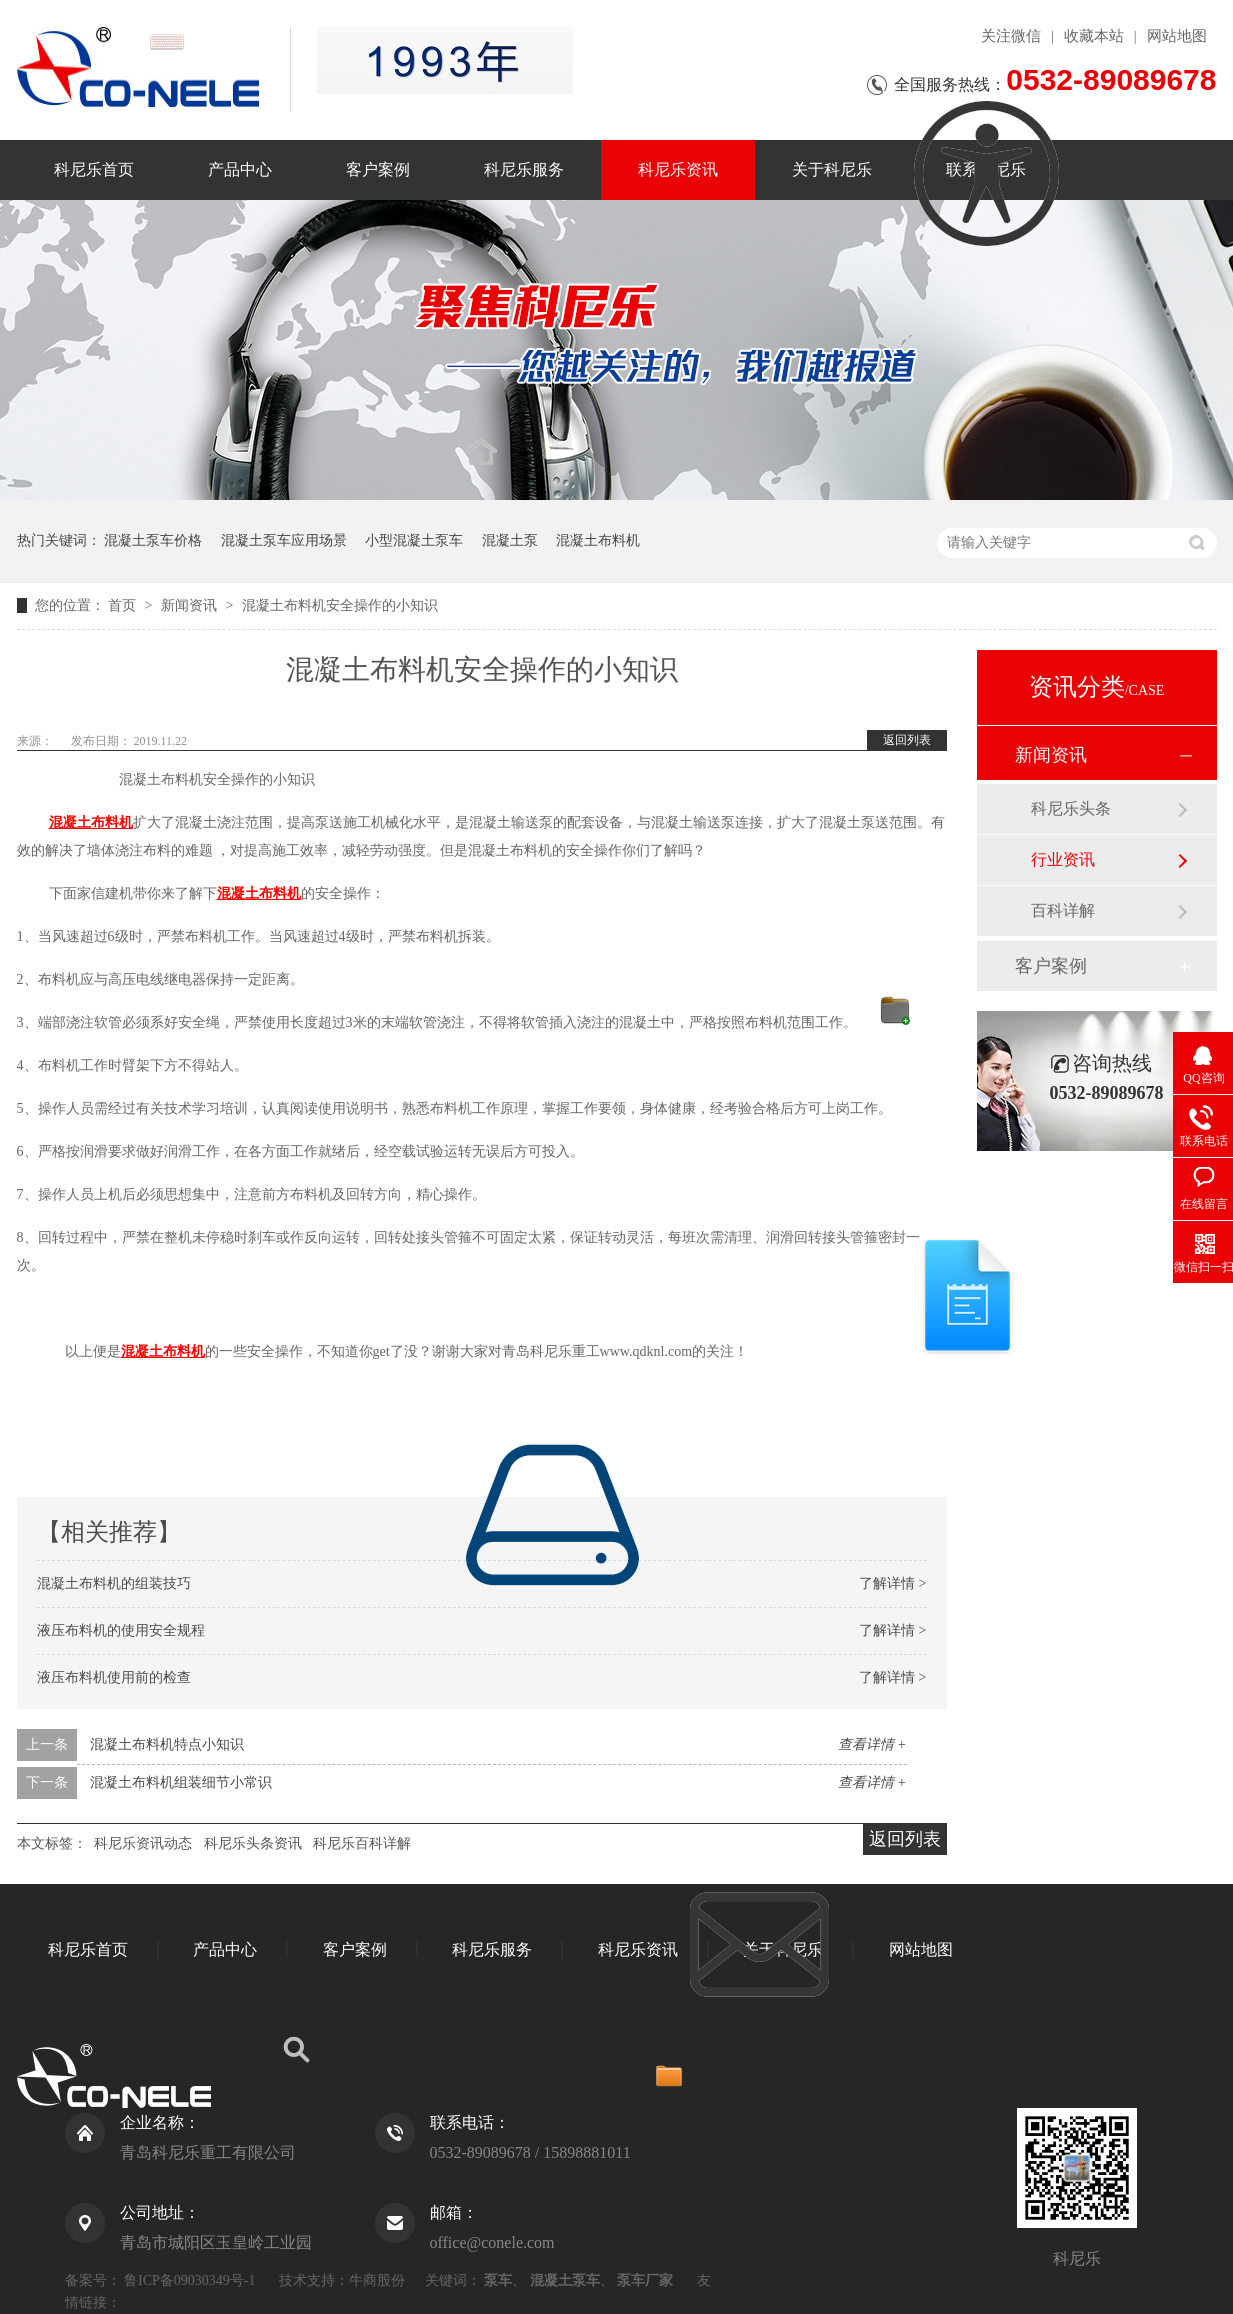  What do you see at coordinates (759, 1944) in the screenshot?
I see `open email application` at bounding box center [759, 1944].